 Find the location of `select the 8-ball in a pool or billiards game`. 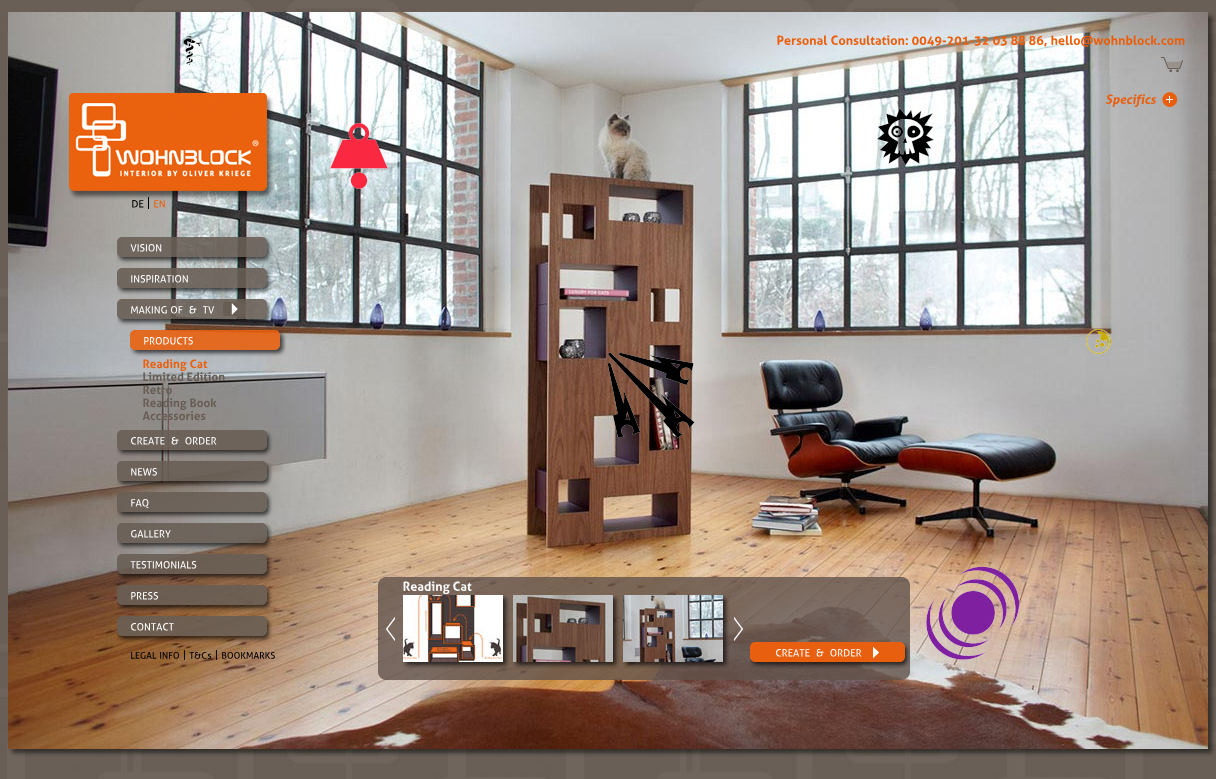

select the 8-ball in a pool or billiards game is located at coordinates (1098, 341).